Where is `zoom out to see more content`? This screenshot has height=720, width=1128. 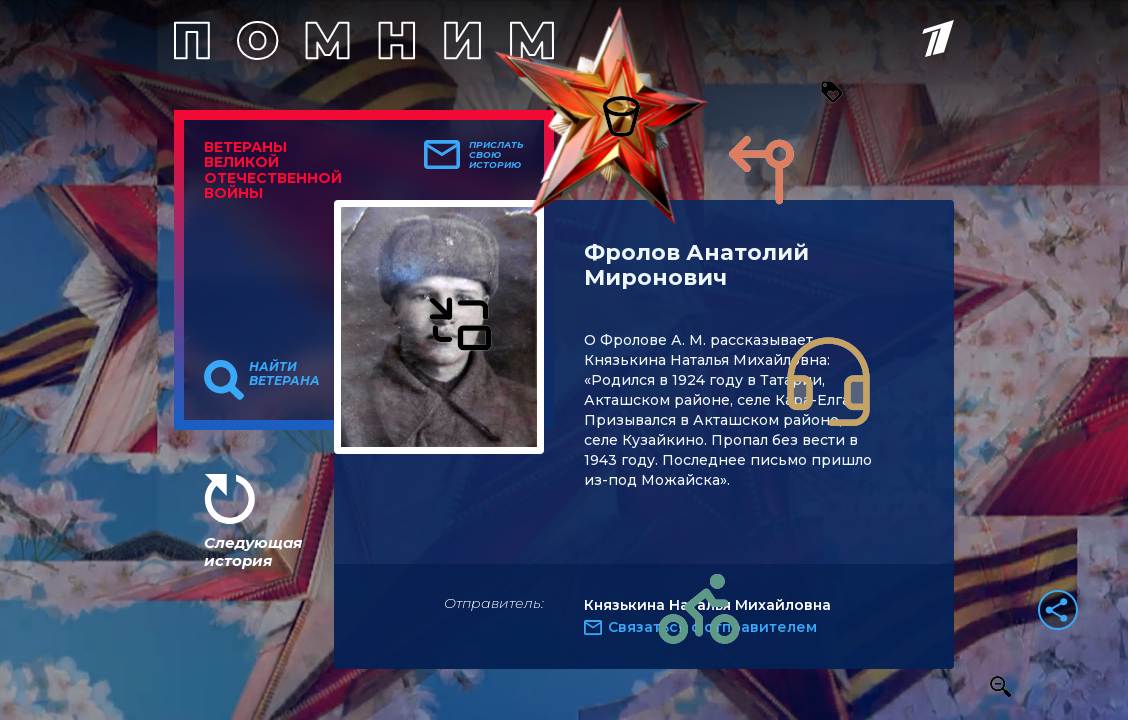 zoom out to see more content is located at coordinates (1001, 687).